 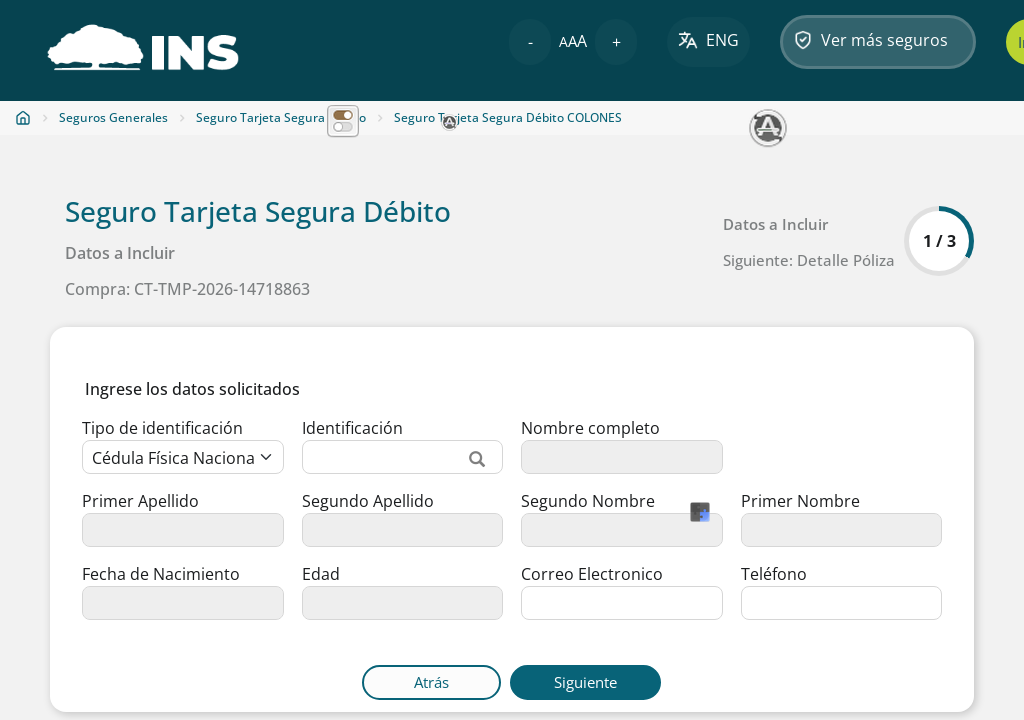 What do you see at coordinates (343, 121) in the screenshot?
I see `open gnome tweaks application` at bounding box center [343, 121].